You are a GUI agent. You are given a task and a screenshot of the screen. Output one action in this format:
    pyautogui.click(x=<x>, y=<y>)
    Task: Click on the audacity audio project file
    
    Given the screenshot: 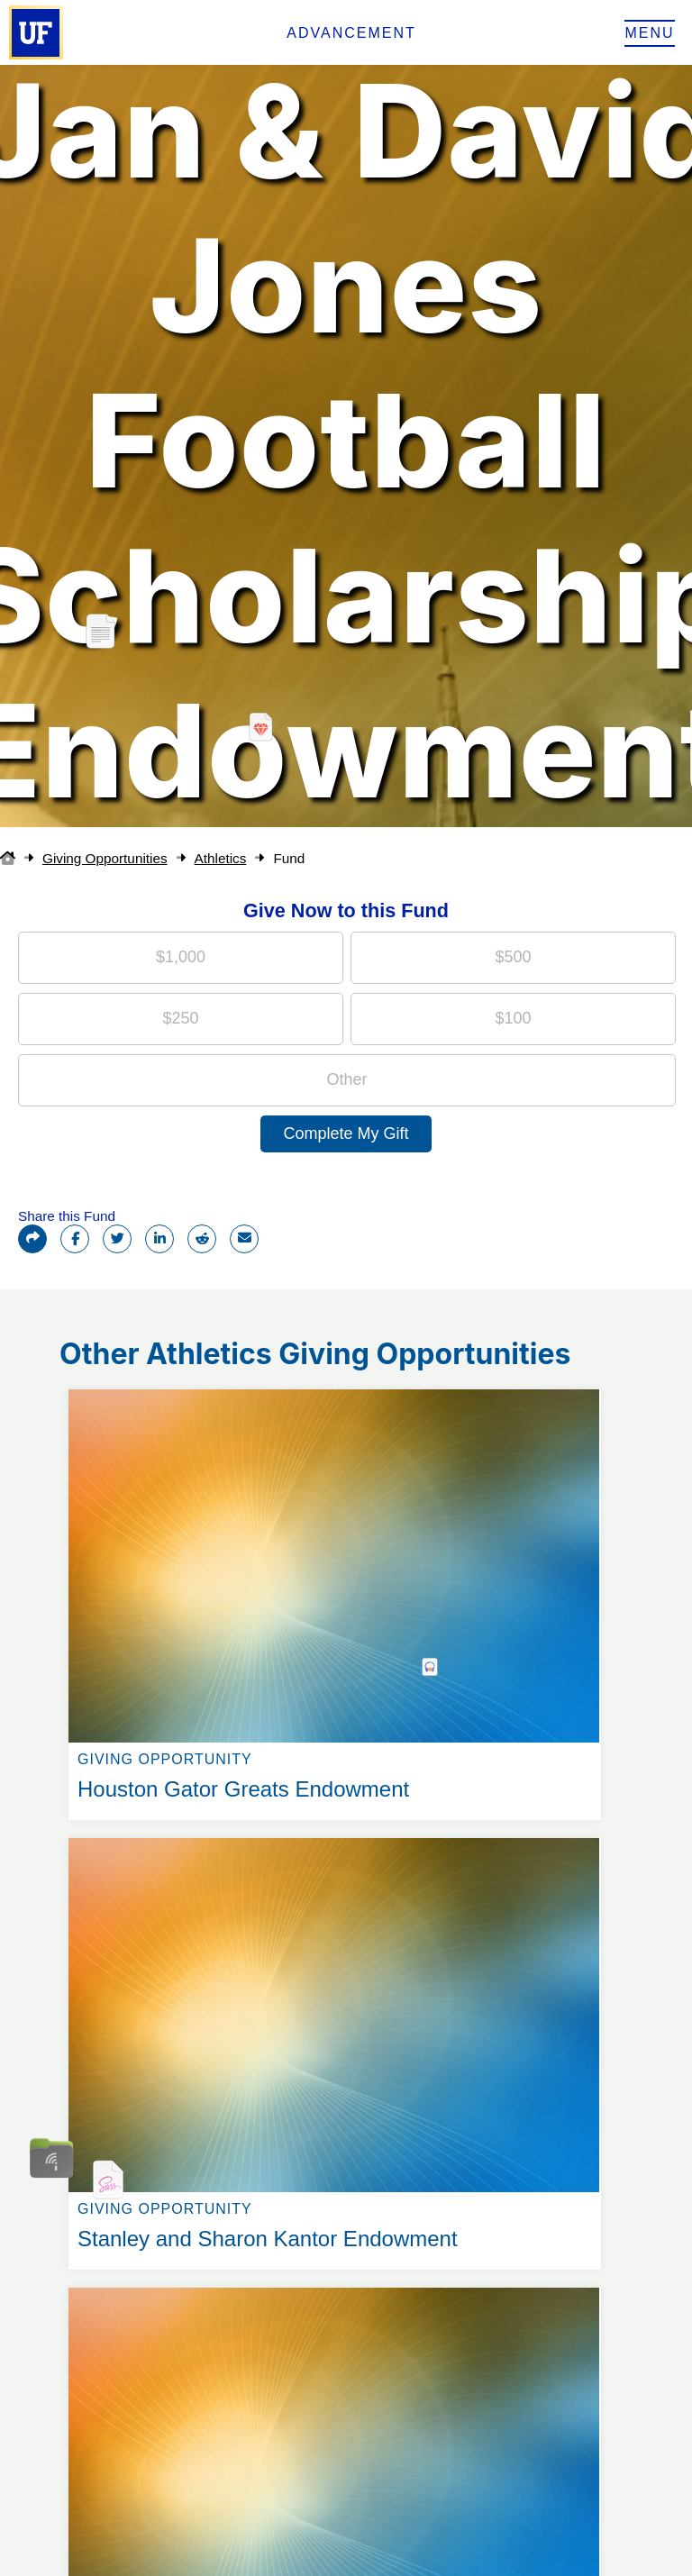 What is the action you would take?
    pyautogui.click(x=430, y=1667)
    